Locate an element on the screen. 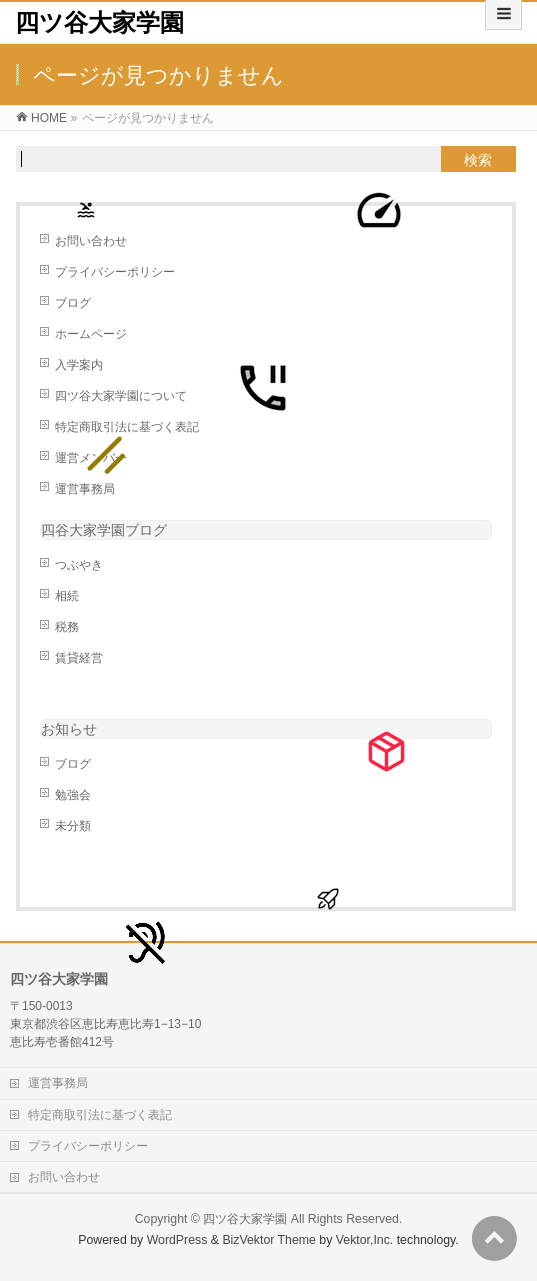  view package or shipment details is located at coordinates (386, 751).